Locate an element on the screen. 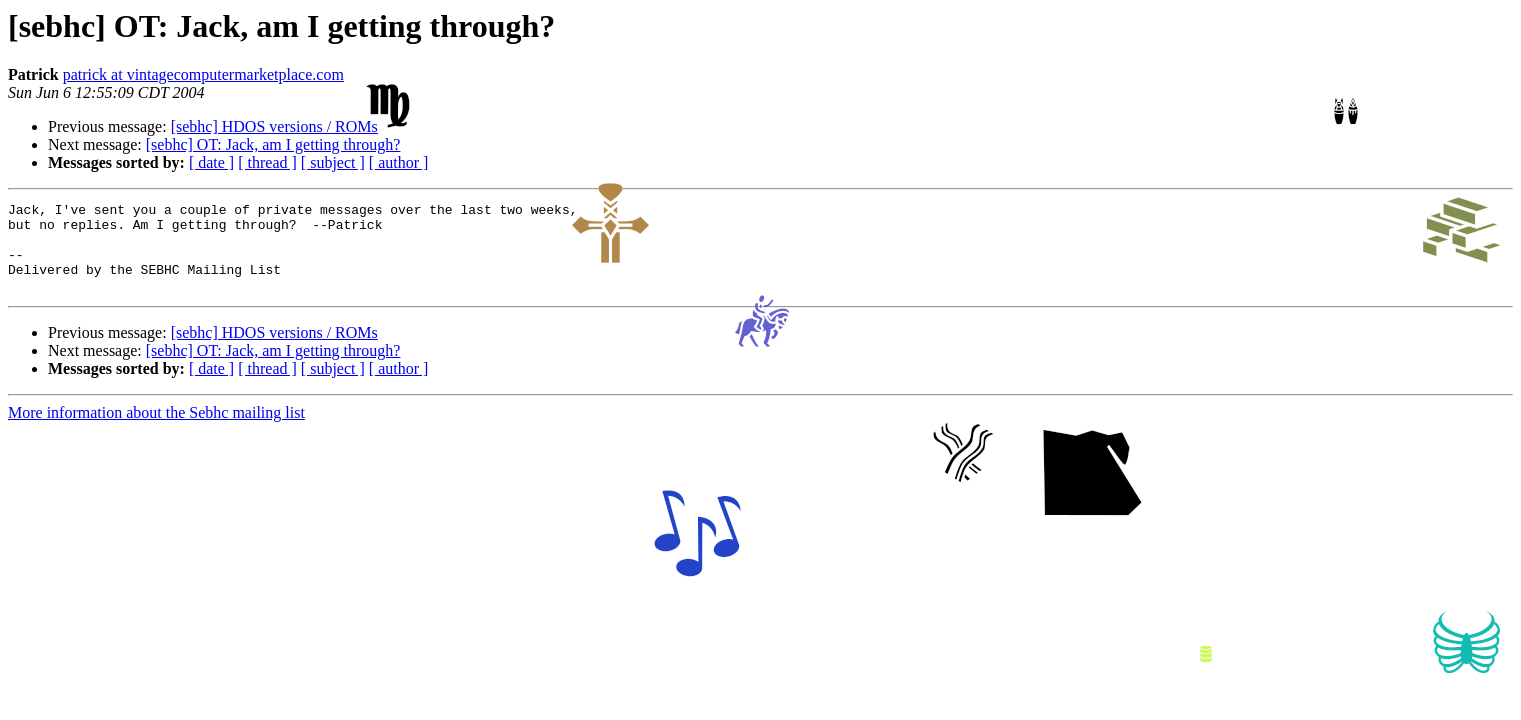 The image size is (1521, 720). view skeletal anatomy or bone structure details is located at coordinates (1466, 643).